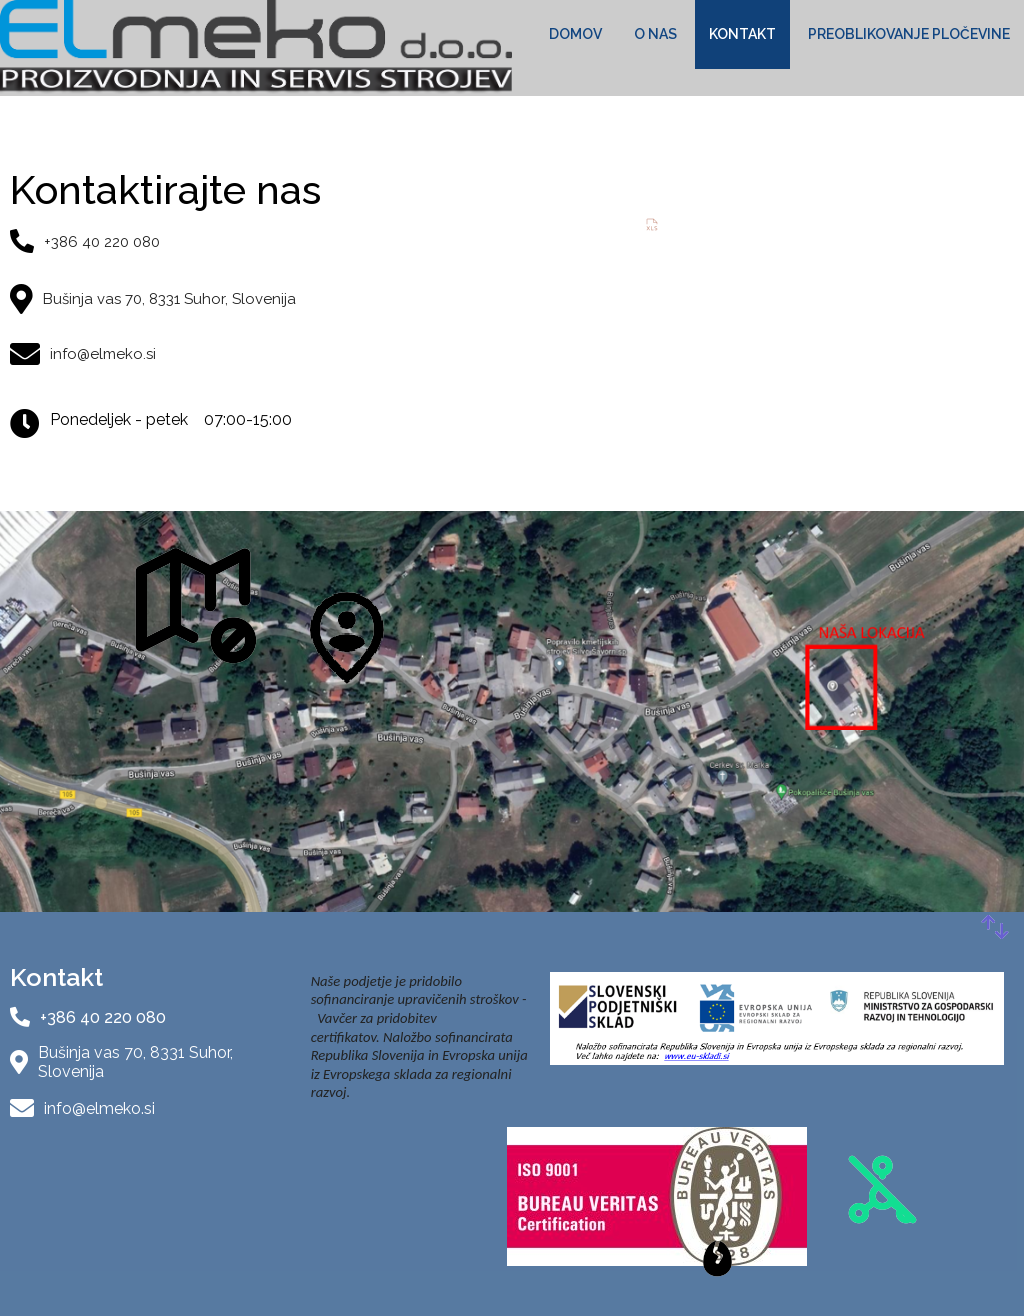  Describe the element at coordinates (652, 225) in the screenshot. I see `open or view an excel spreadsheet file` at that location.